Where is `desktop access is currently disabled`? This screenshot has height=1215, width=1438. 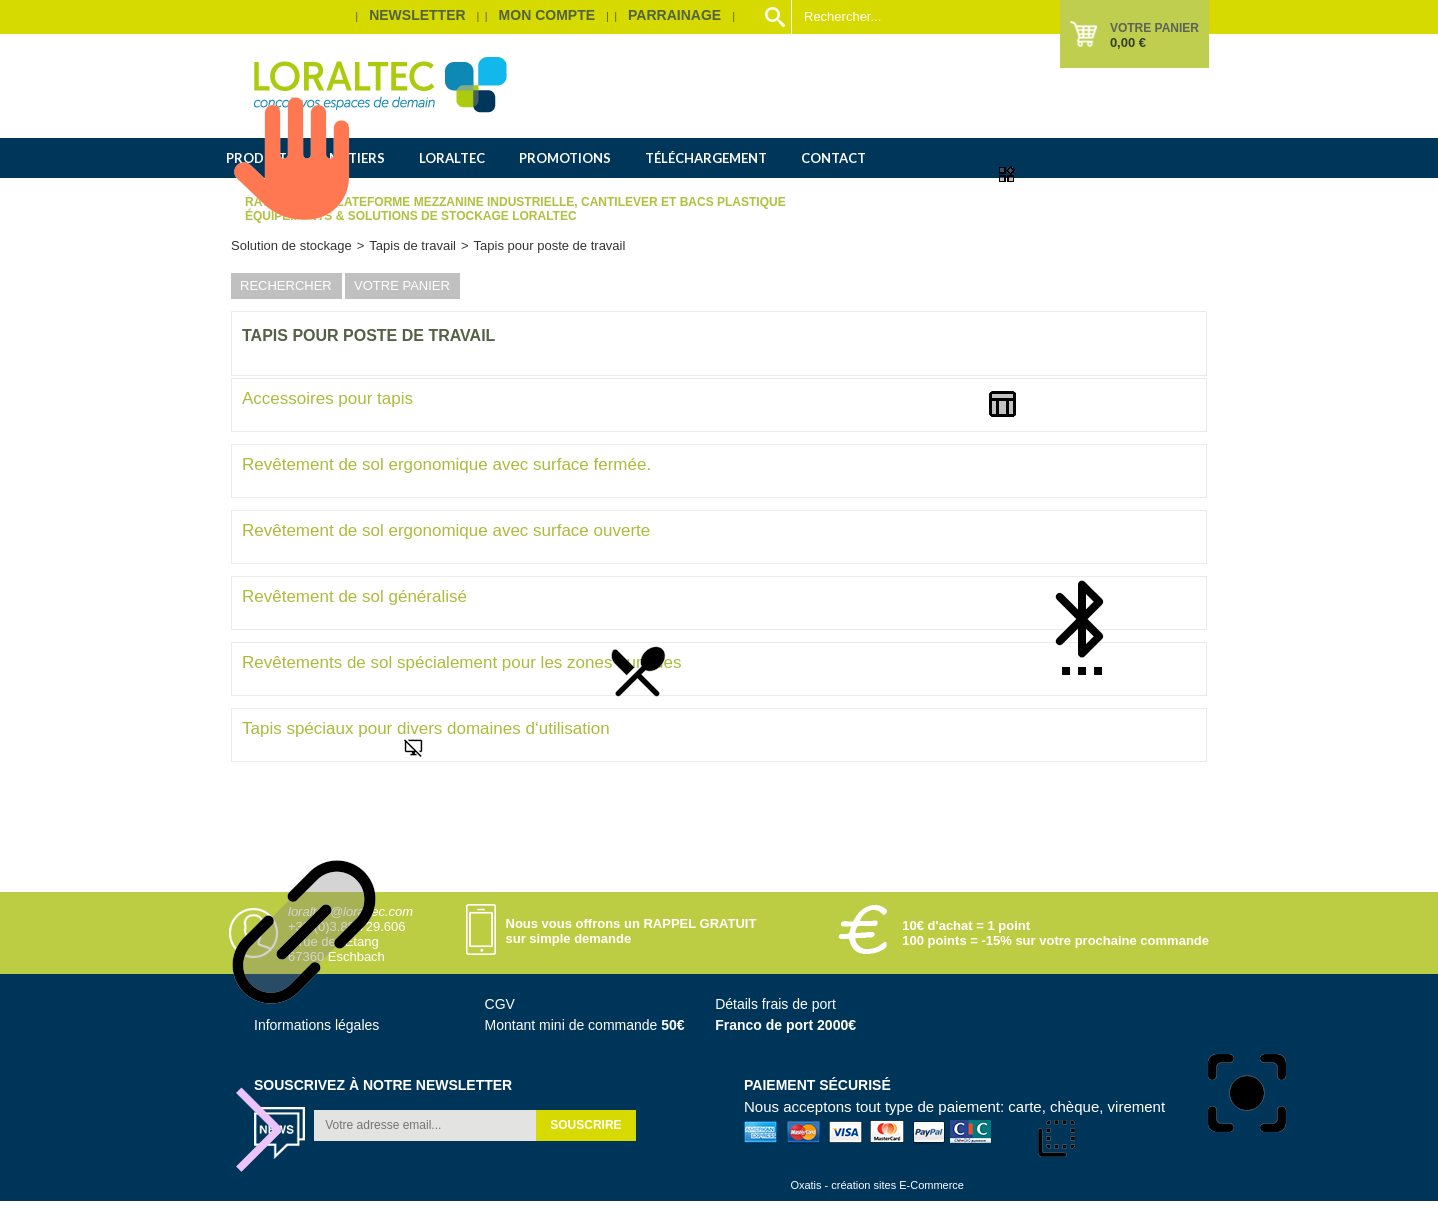
desktop access is currently disabled is located at coordinates (413, 747).